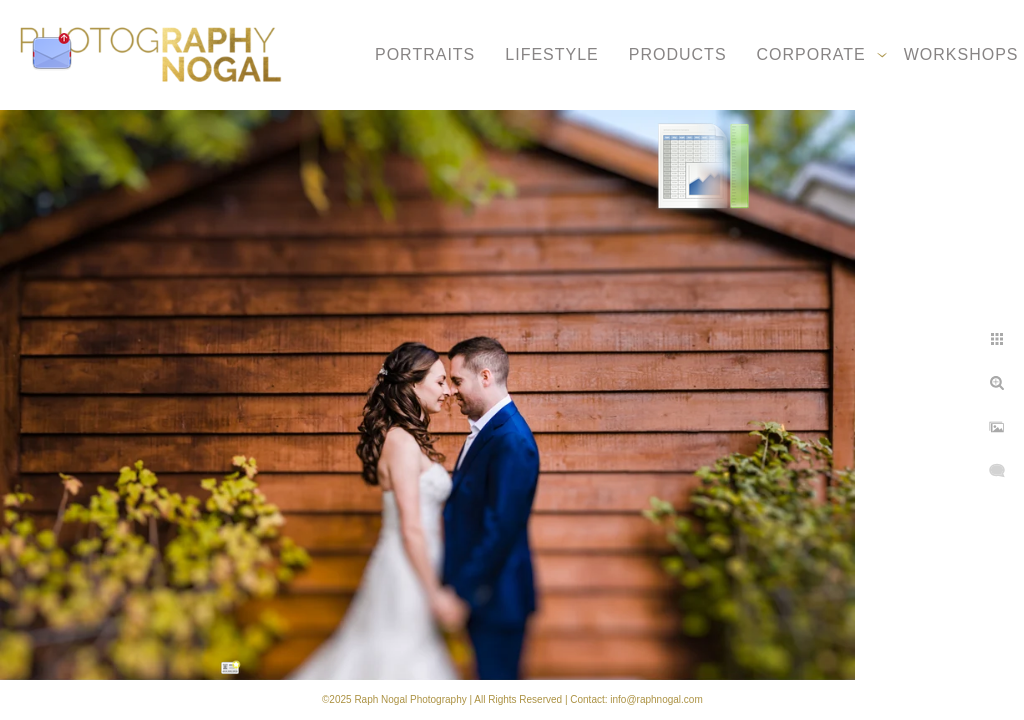 The image size is (1024, 720). Describe the element at coordinates (230, 667) in the screenshot. I see `add a new contact` at that location.